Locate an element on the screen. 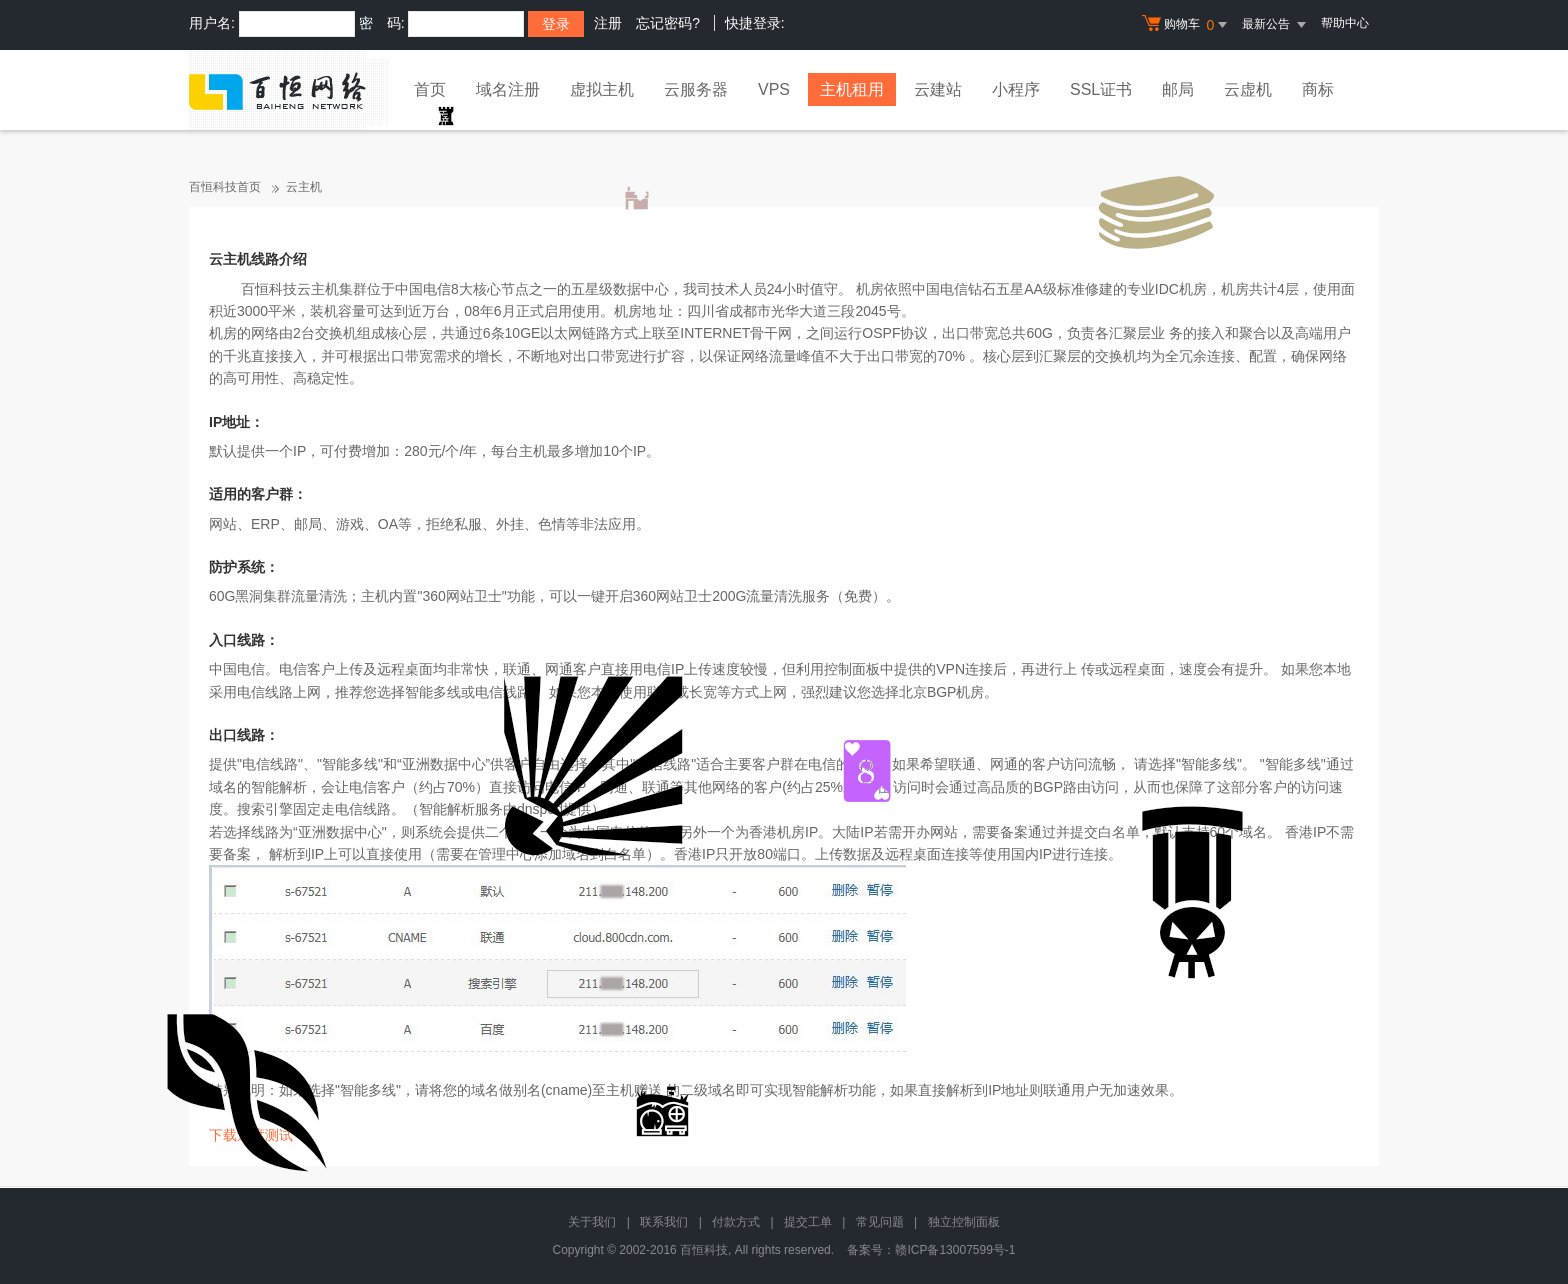  achievement unlocked for defeating enemies is located at coordinates (1192, 891).